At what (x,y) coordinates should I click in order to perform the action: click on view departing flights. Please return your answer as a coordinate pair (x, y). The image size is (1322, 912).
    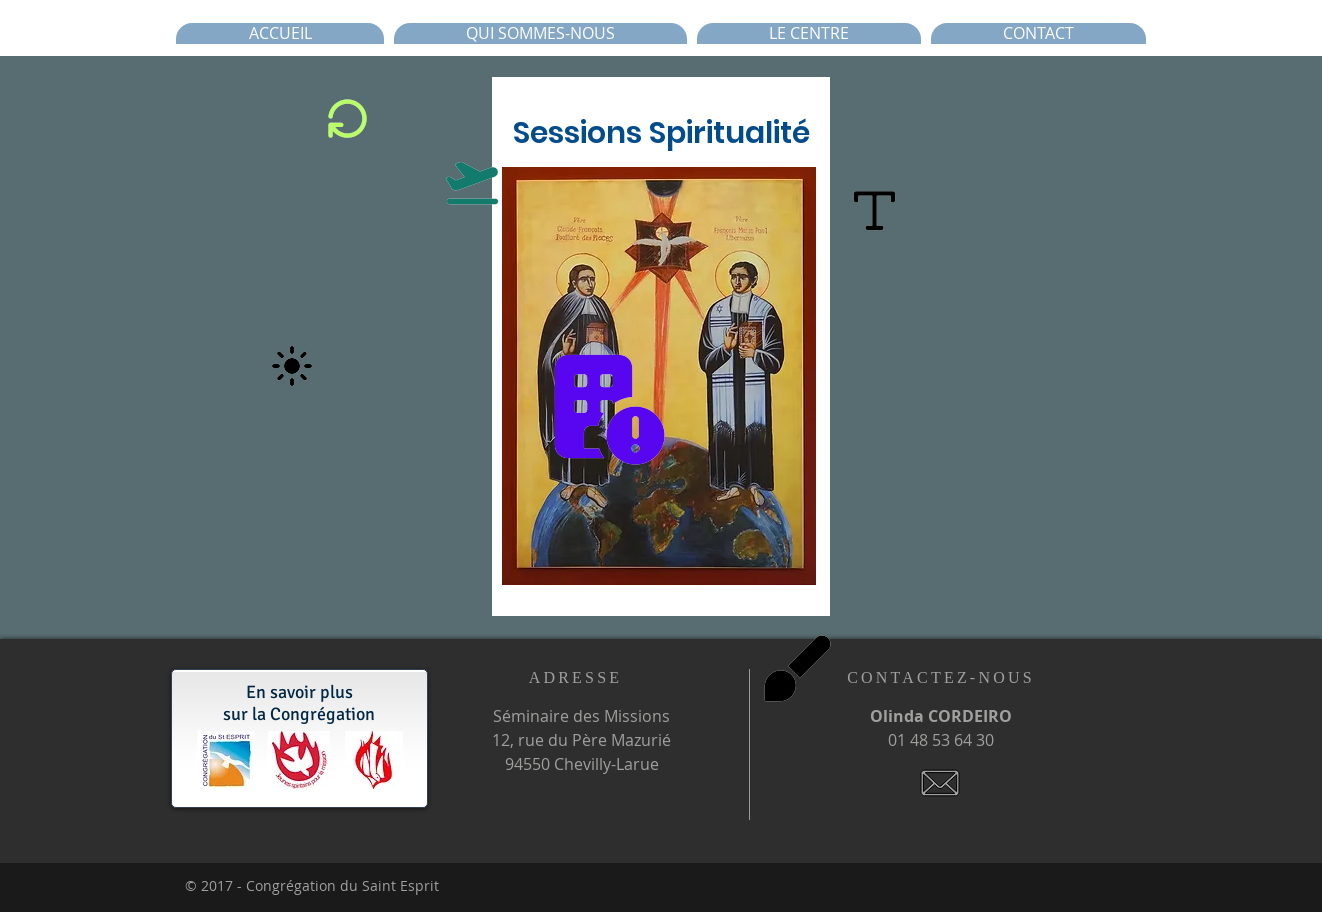
    Looking at the image, I should click on (472, 181).